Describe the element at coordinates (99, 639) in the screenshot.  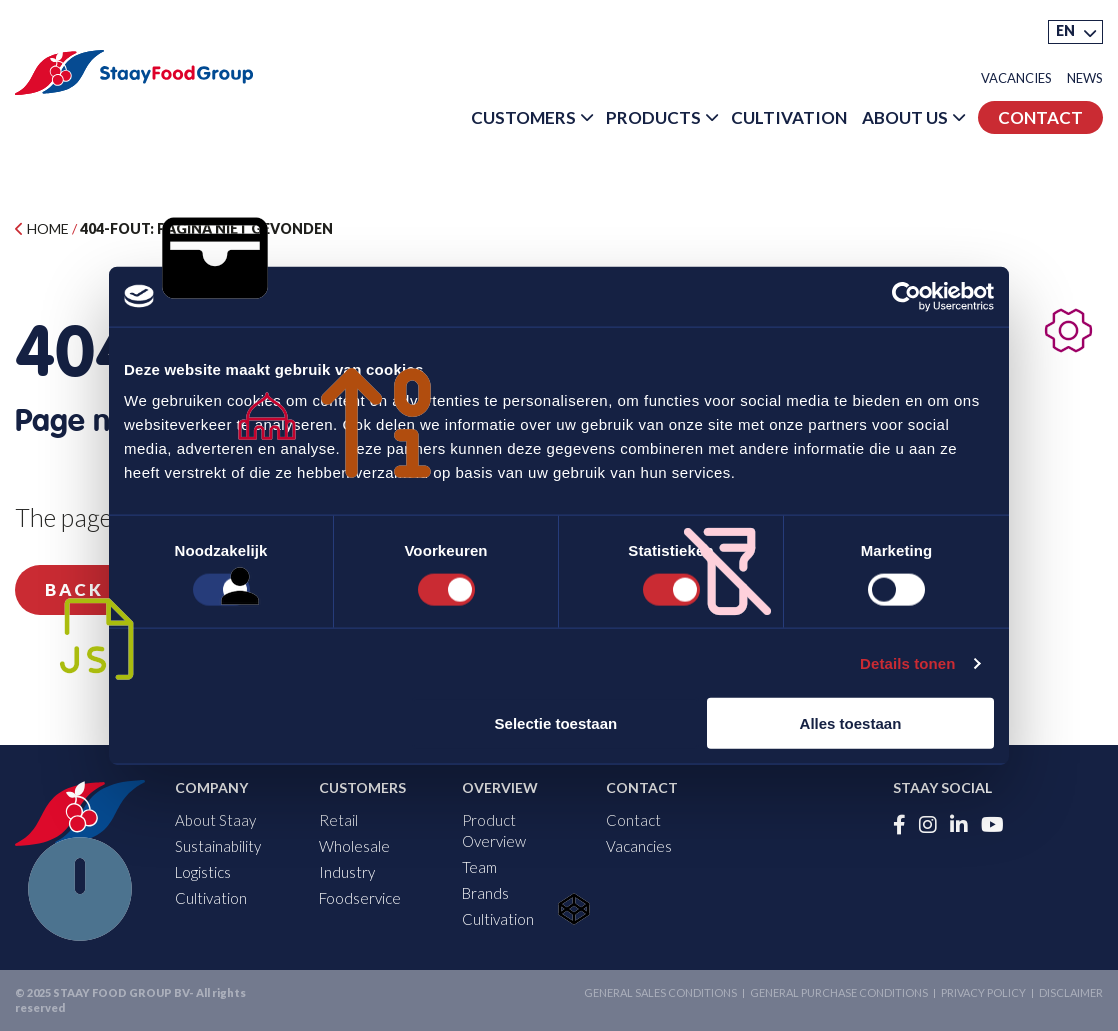
I see `javascript file in a project directory` at that location.